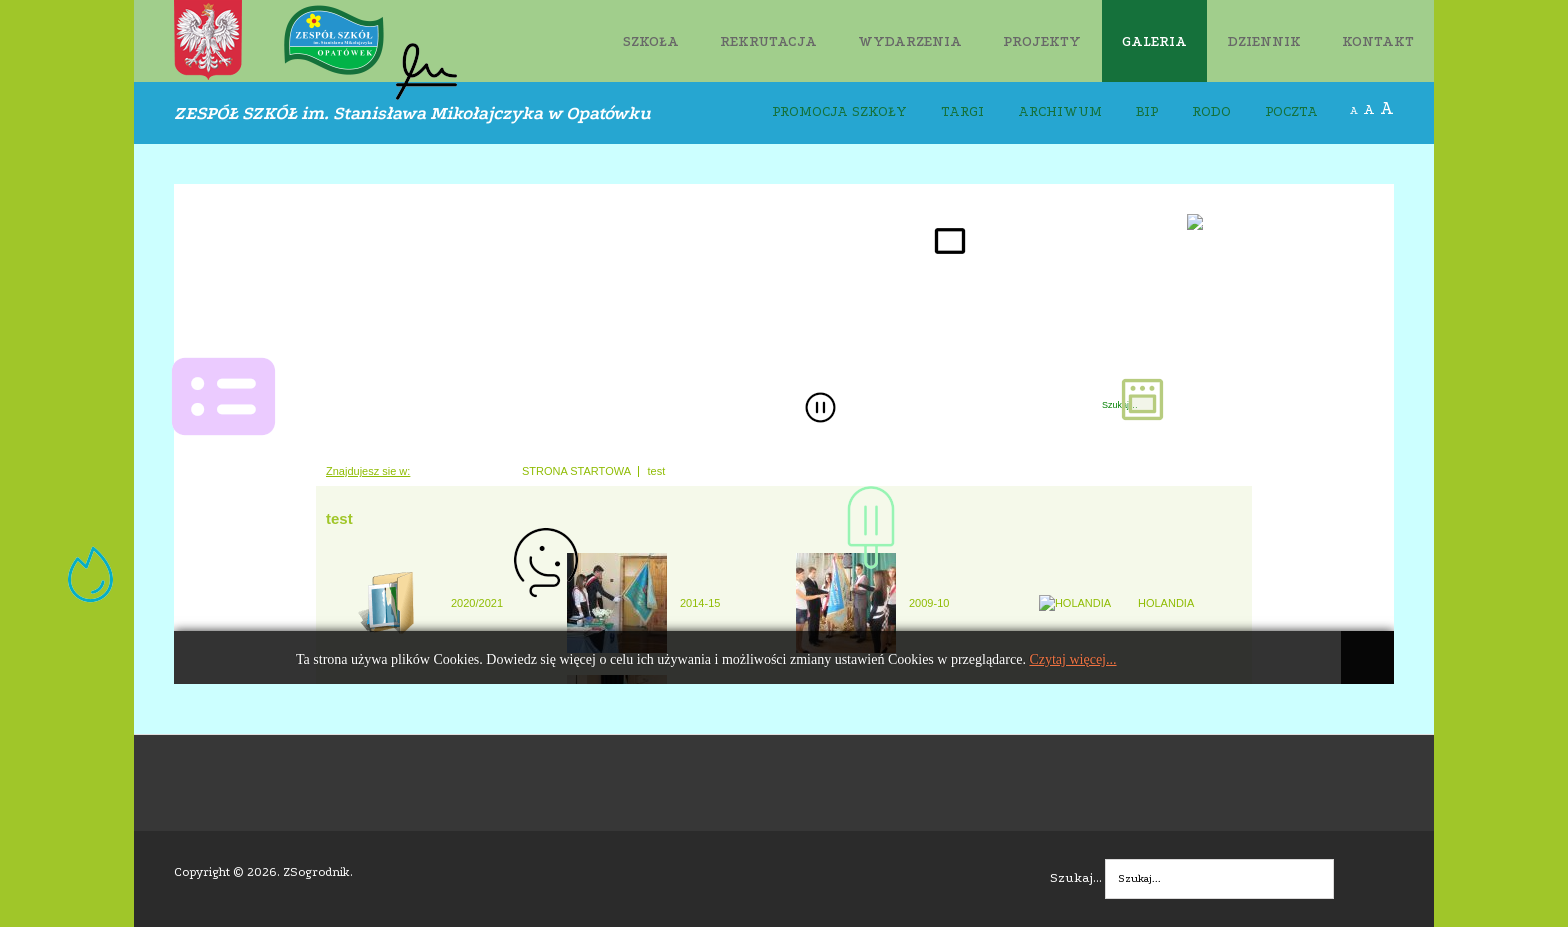  What do you see at coordinates (426, 71) in the screenshot?
I see `add your signature to a document` at bounding box center [426, 71].